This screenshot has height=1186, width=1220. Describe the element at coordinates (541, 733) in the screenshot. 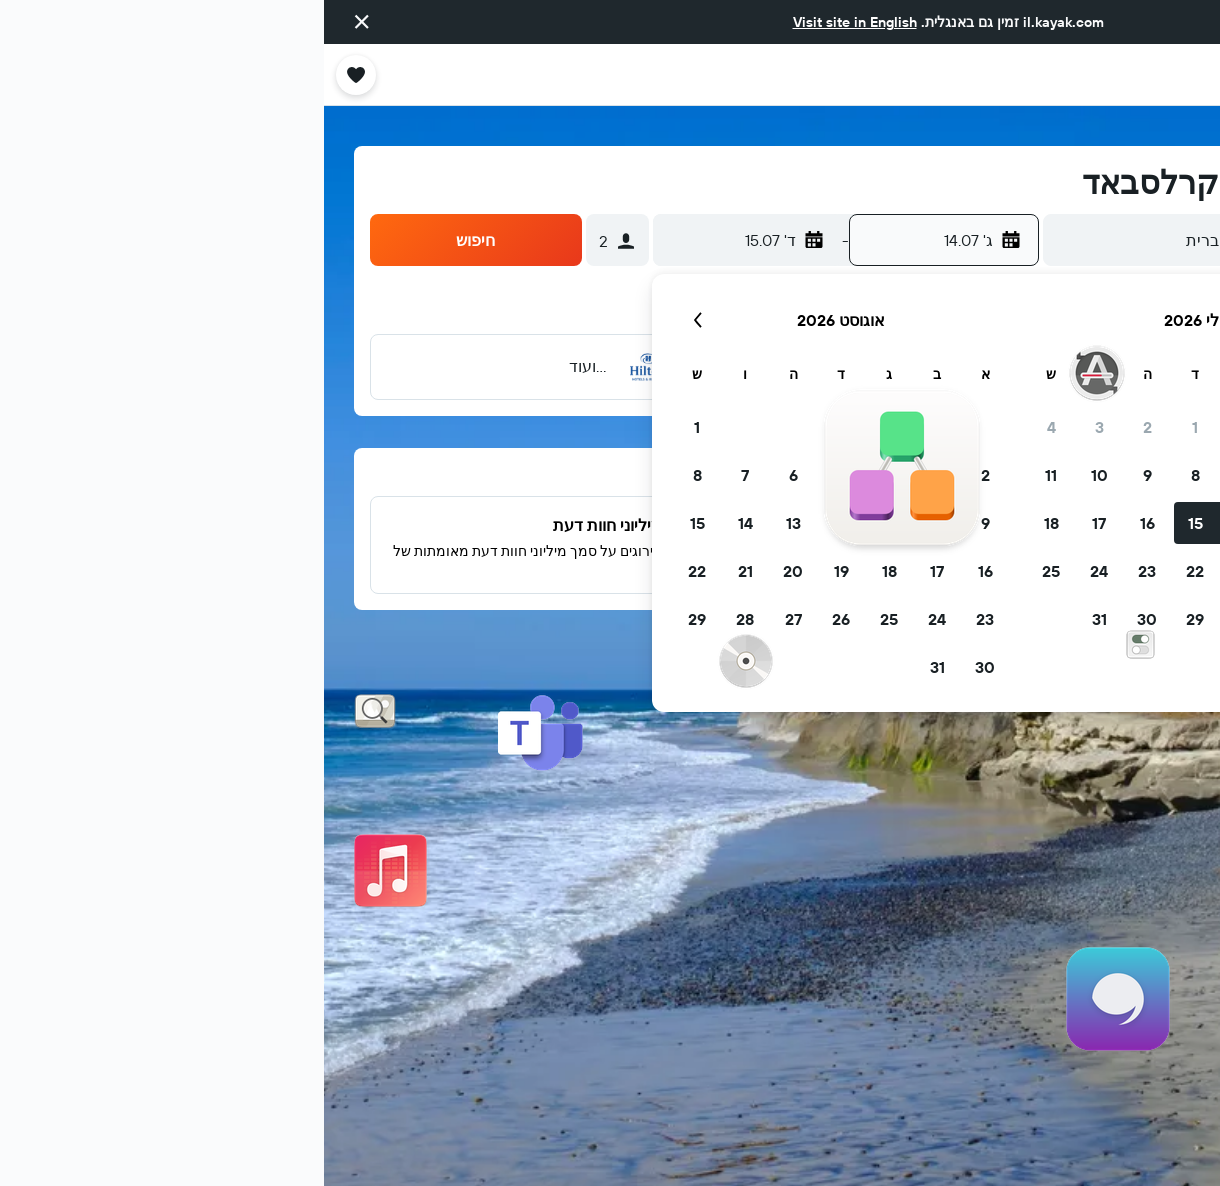

I see `open microsoft teams` at that location.